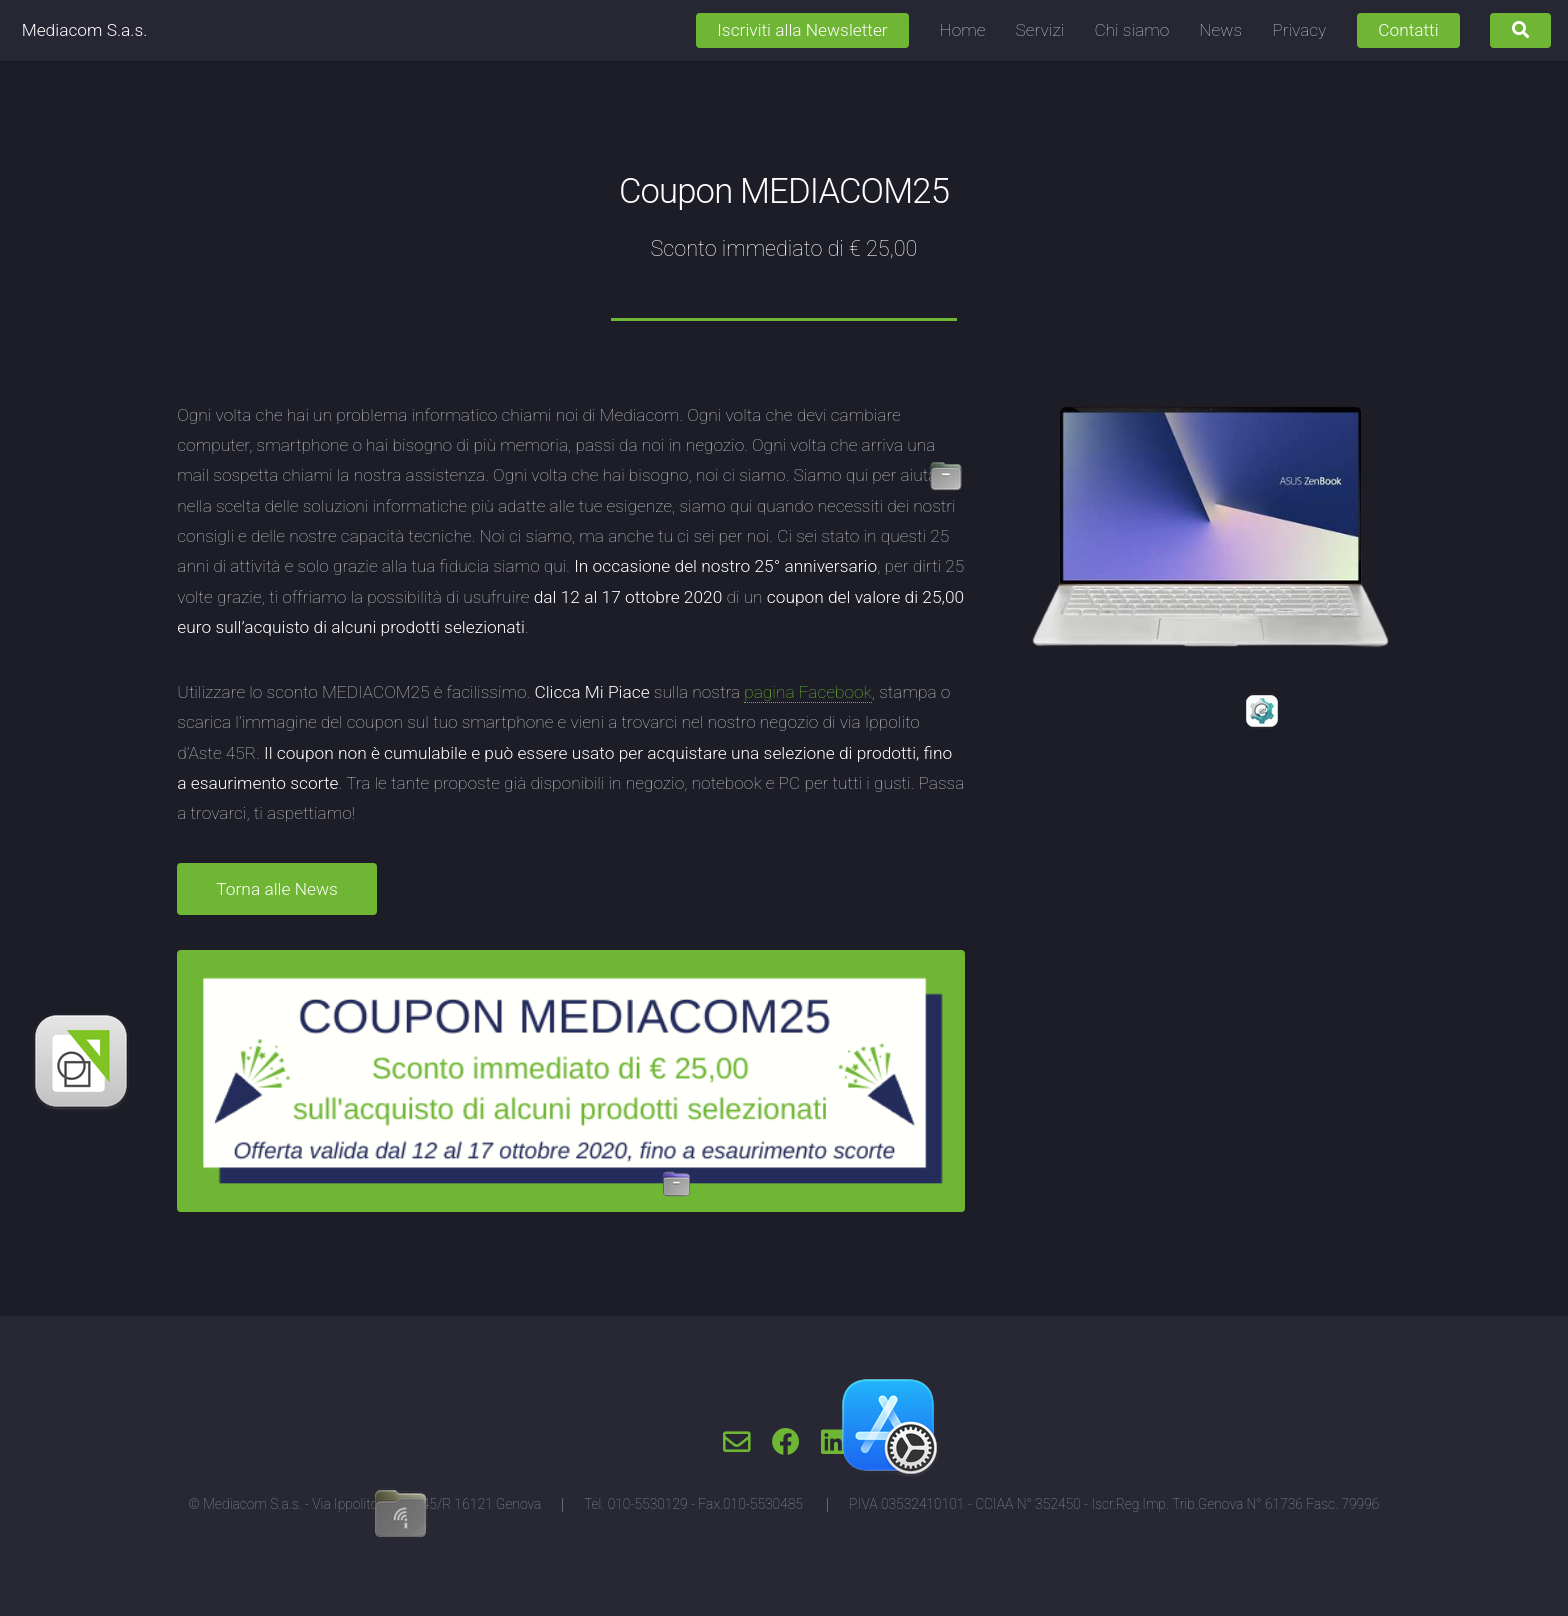  Describe the element at coordinates (888, 1425) in the screenshot. I see `open software properties or developer settings` at that location.